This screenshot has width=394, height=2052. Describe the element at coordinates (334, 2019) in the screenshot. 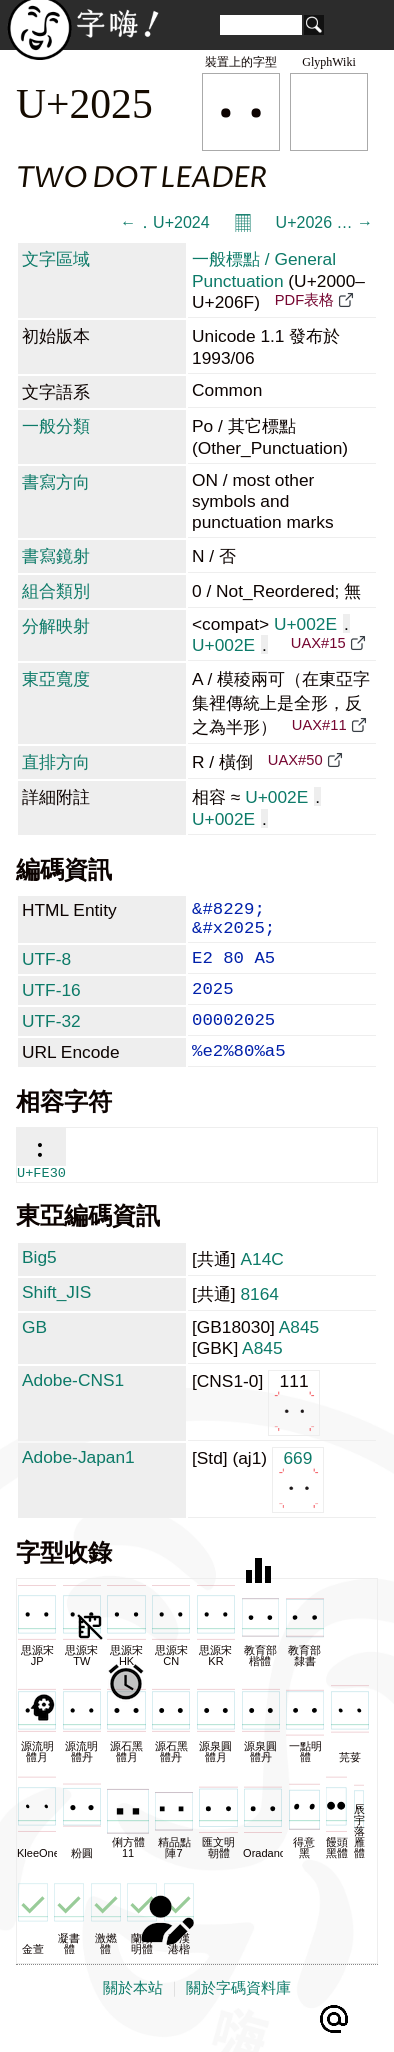

I see `enter or view email address` at that location.